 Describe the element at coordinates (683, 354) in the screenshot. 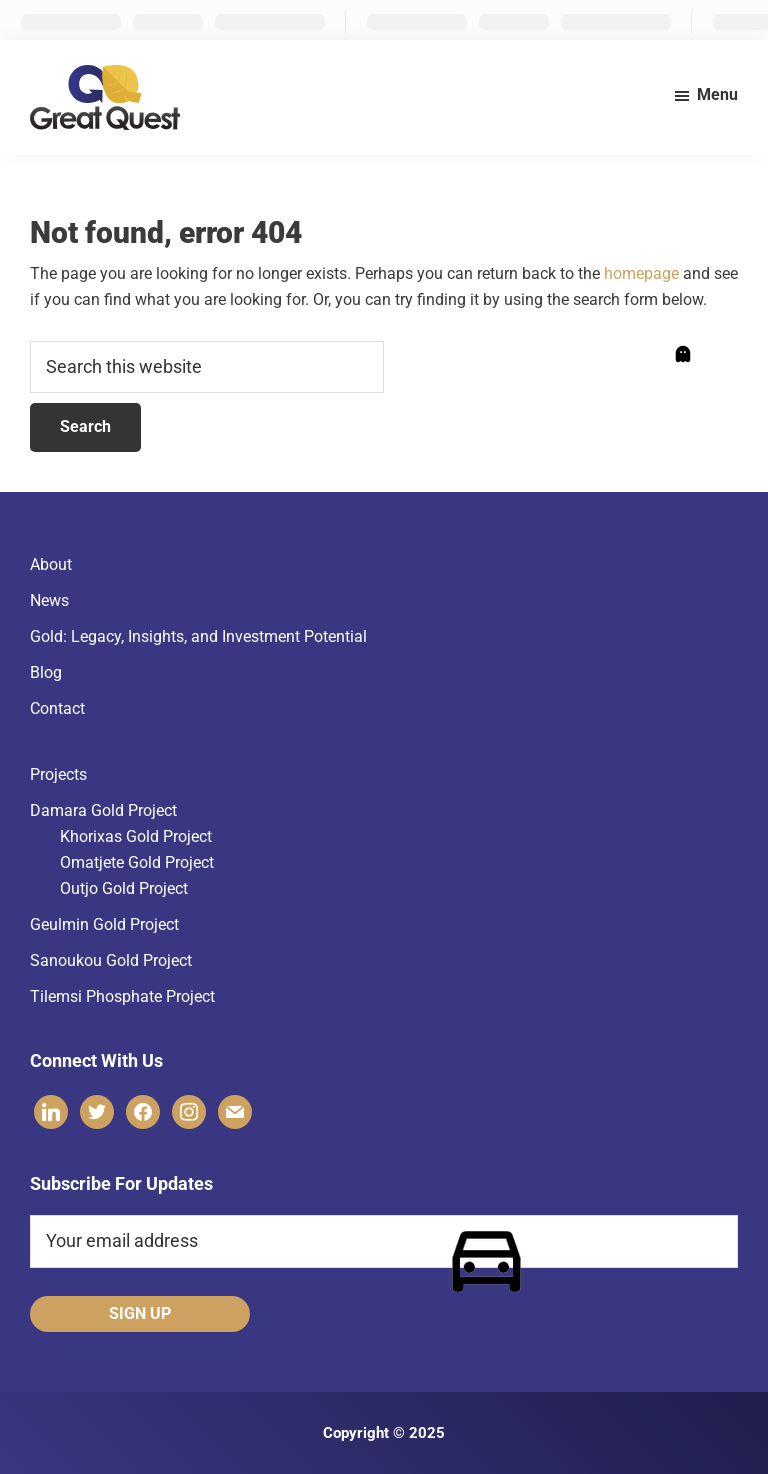

I see `indicates ghost mode or invisible status` at that location.